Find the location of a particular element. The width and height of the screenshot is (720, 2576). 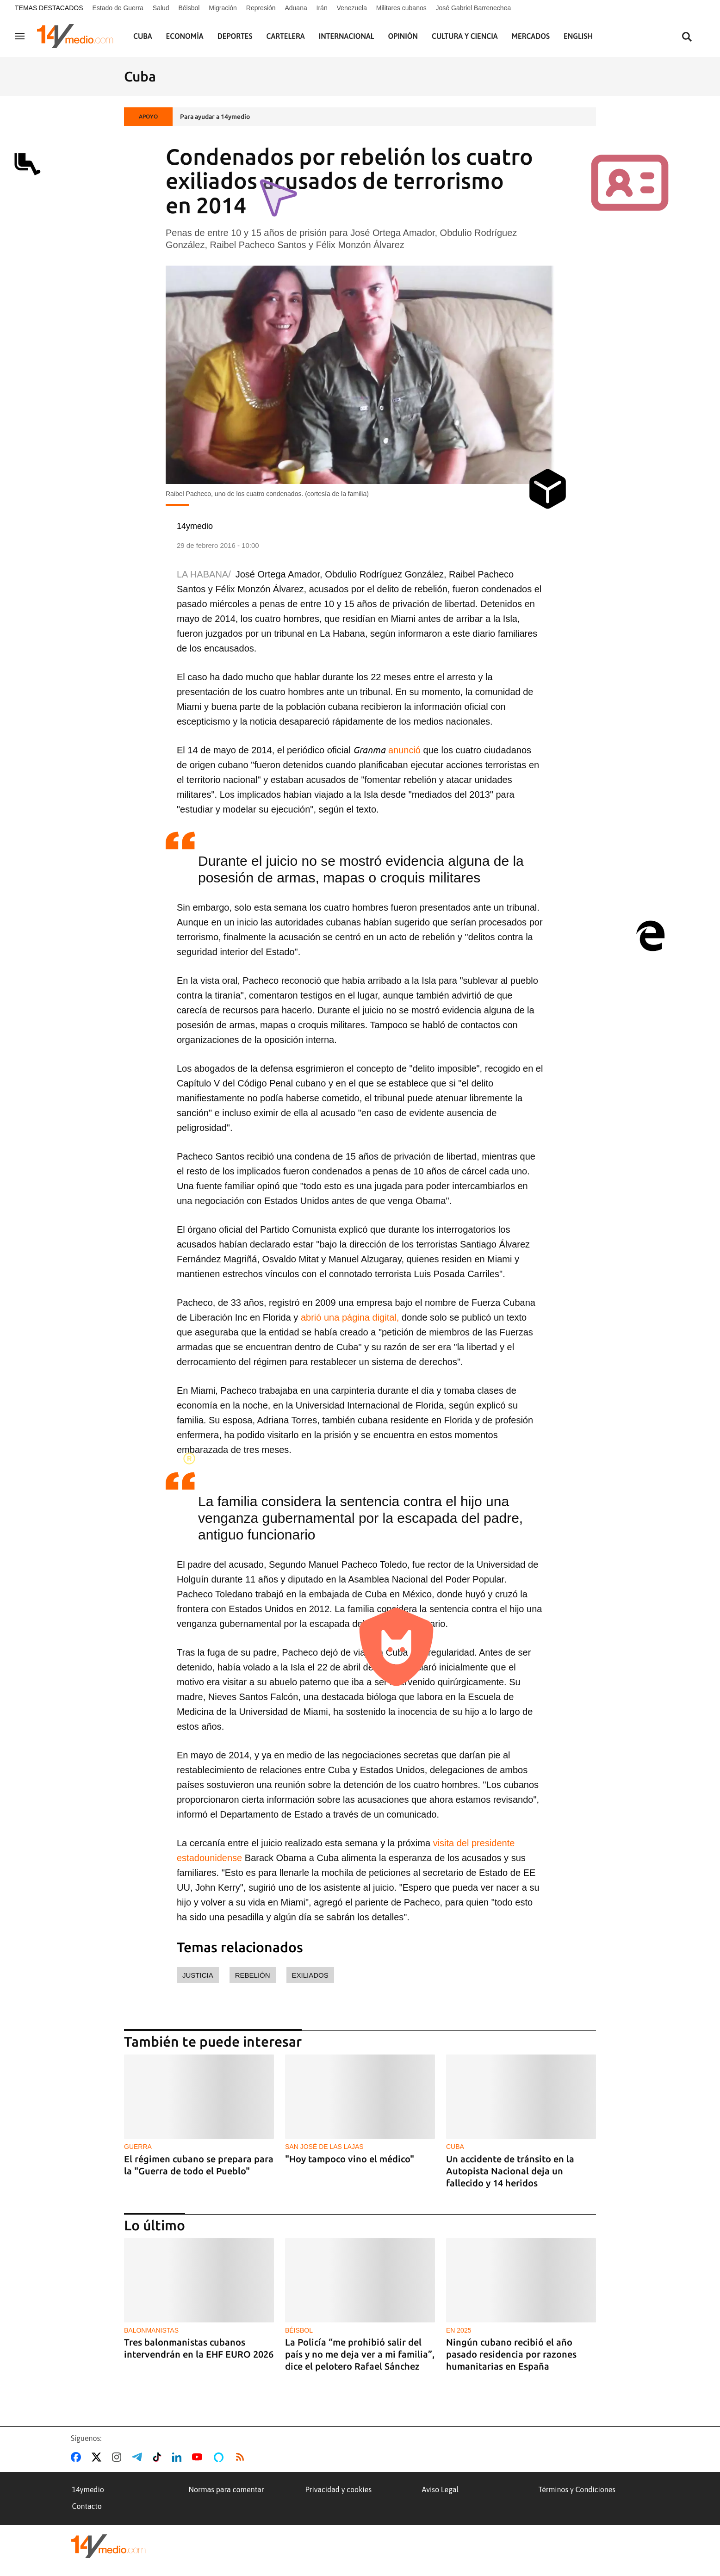

roll a six-sided die is located at coordinates (547, 488).